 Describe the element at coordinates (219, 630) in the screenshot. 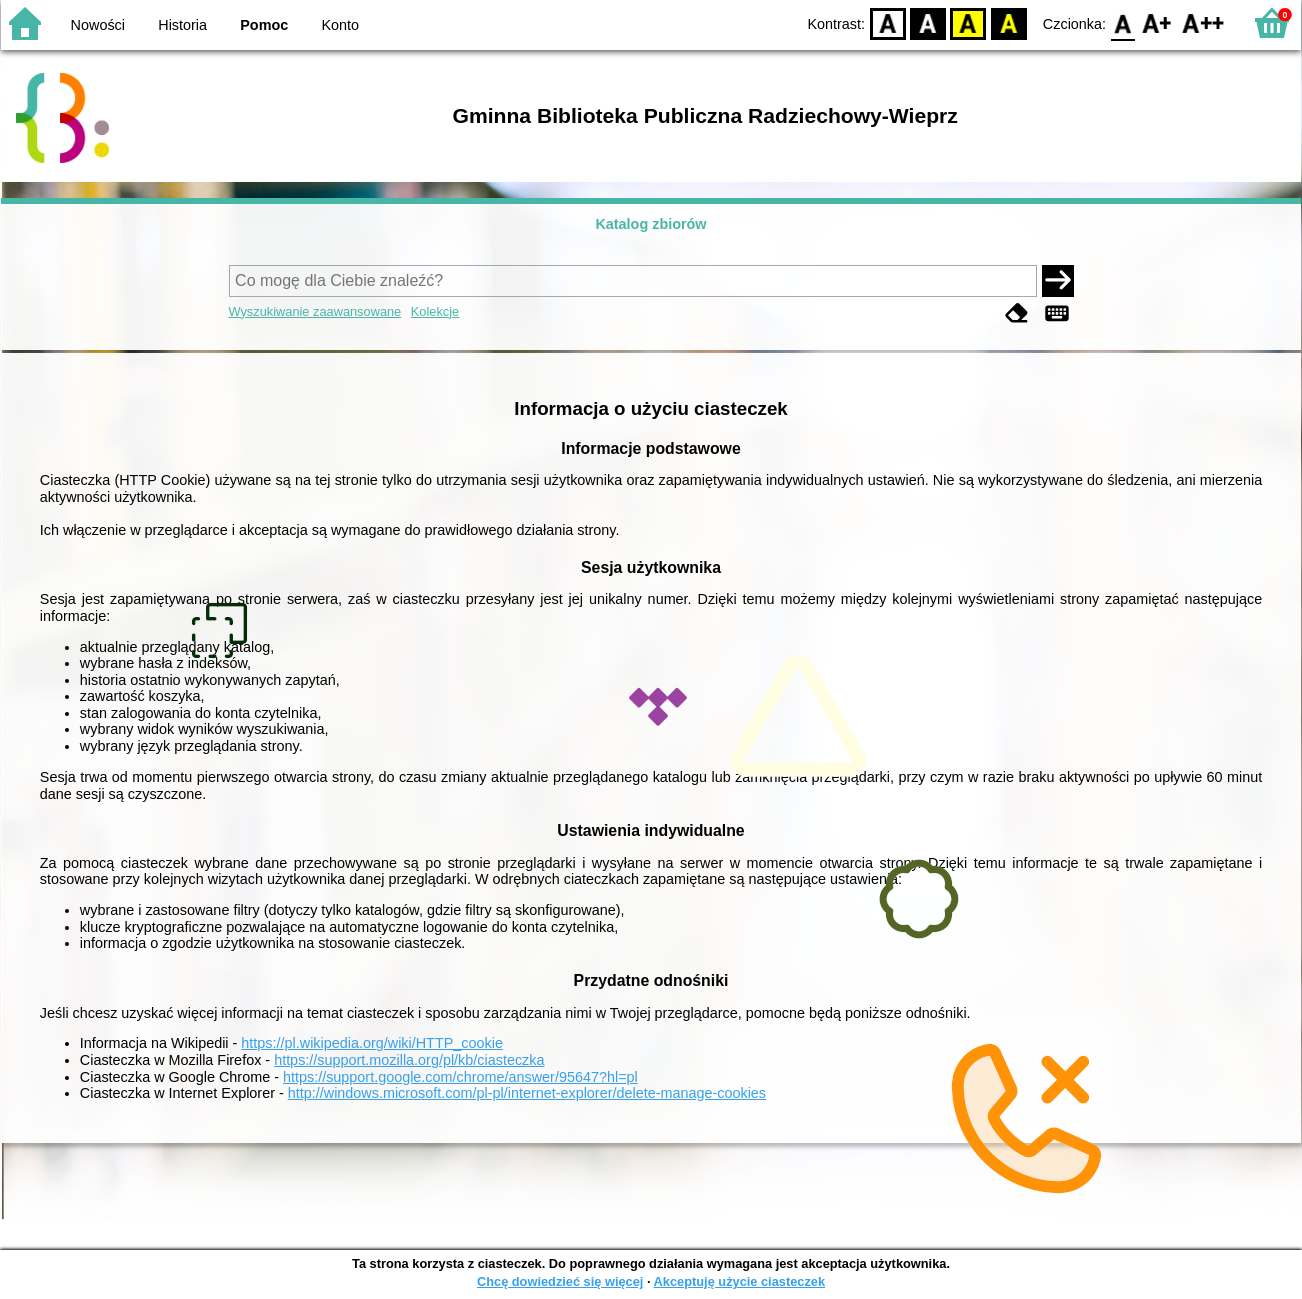

I see `bring selection to front` at that location.